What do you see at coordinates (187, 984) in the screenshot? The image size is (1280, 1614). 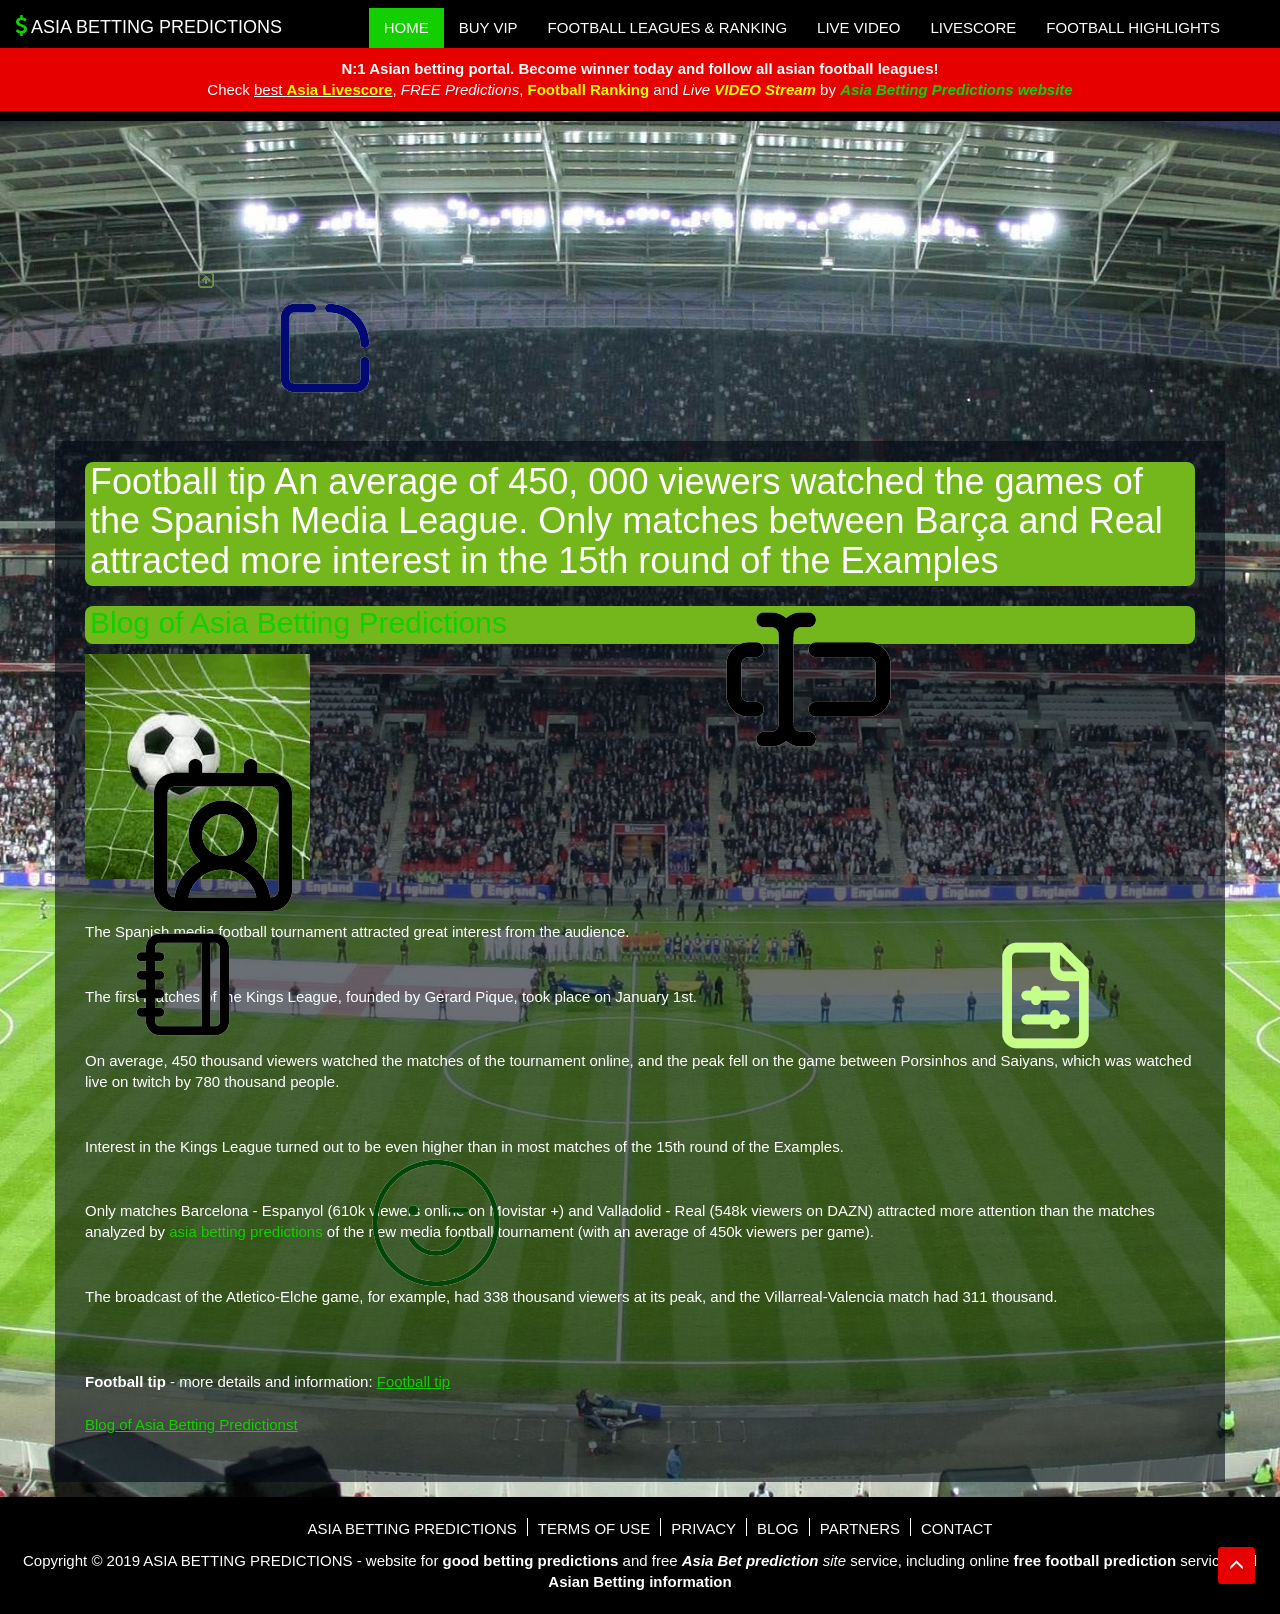 I see `open your notebook` at bounding box center [187, 984].